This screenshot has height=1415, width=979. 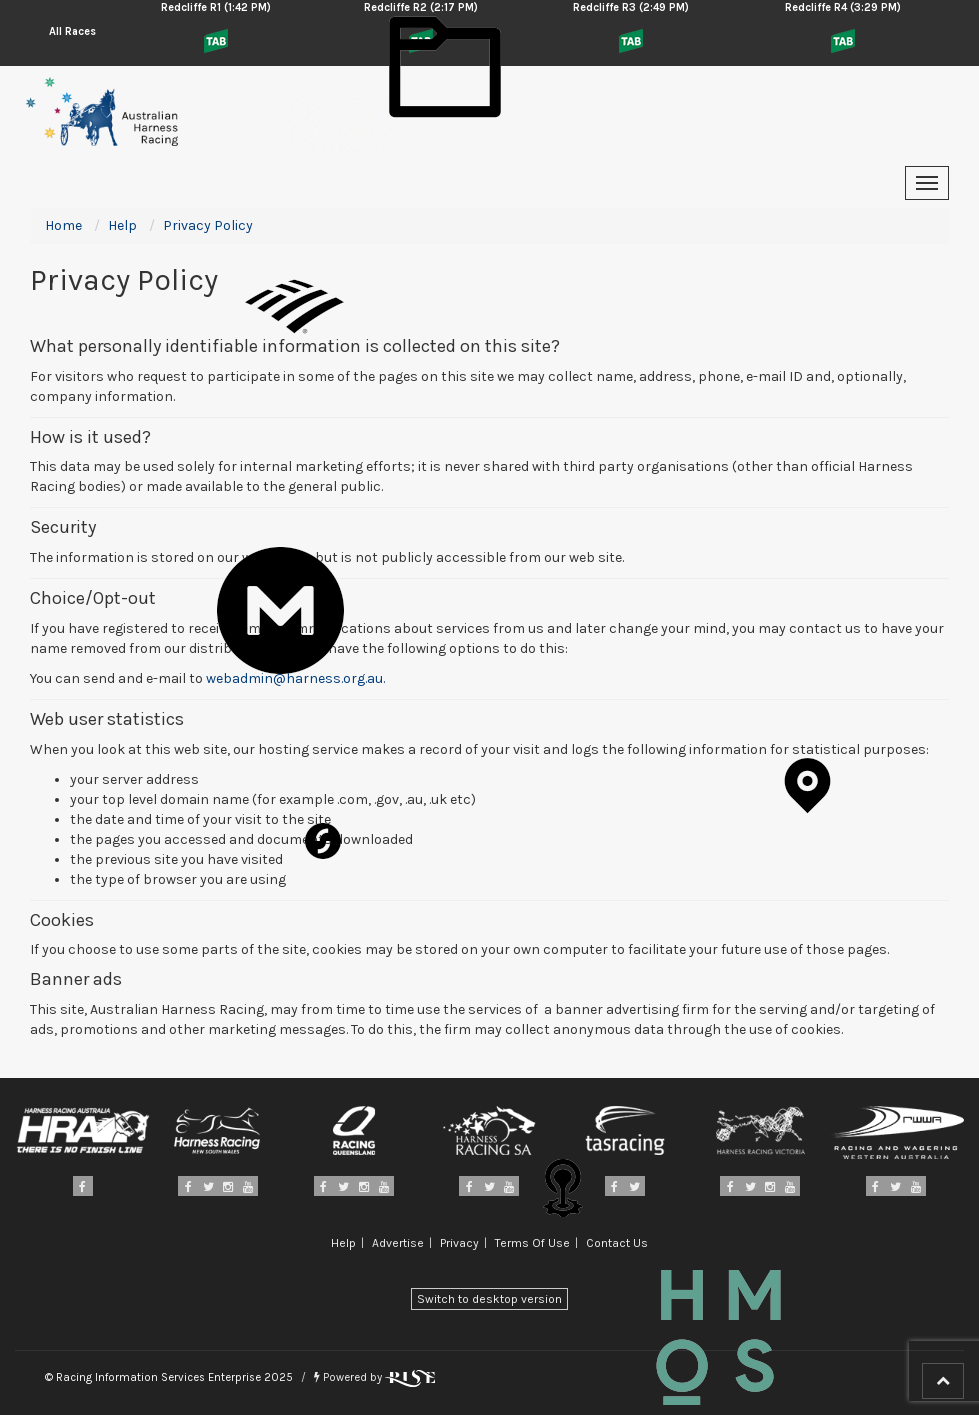 I want to click on view location on map, so click(x=807, y=783).